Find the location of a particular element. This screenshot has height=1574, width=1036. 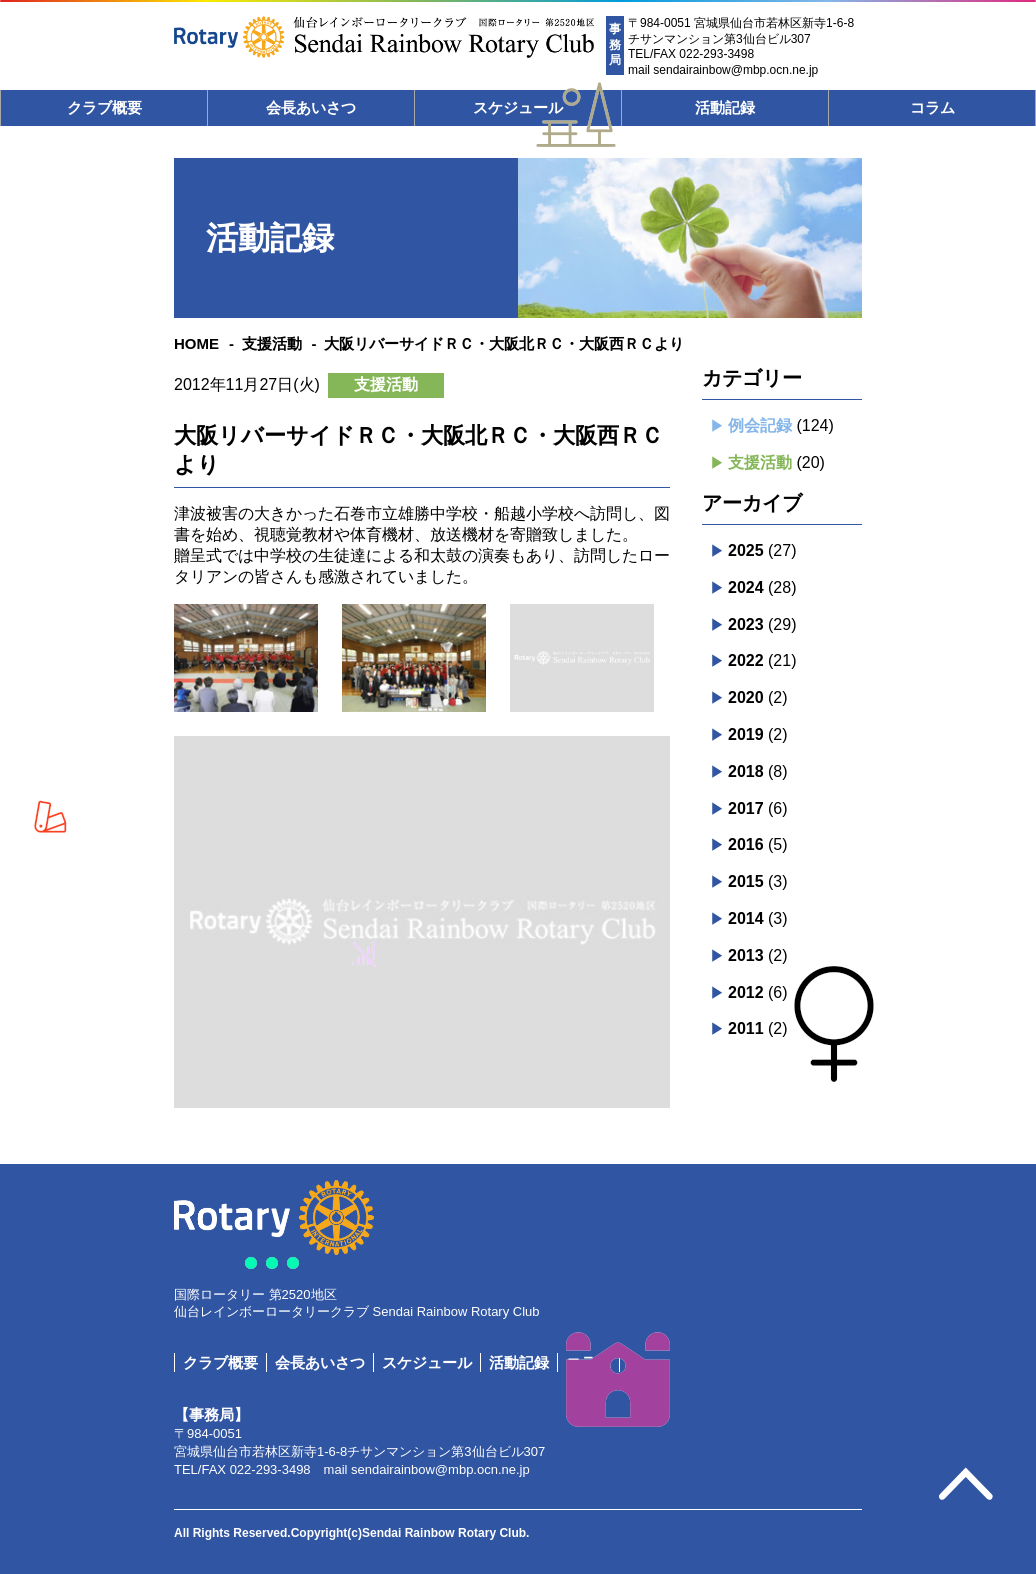

find nearby synagogues is located at coordinates (618, 1378).